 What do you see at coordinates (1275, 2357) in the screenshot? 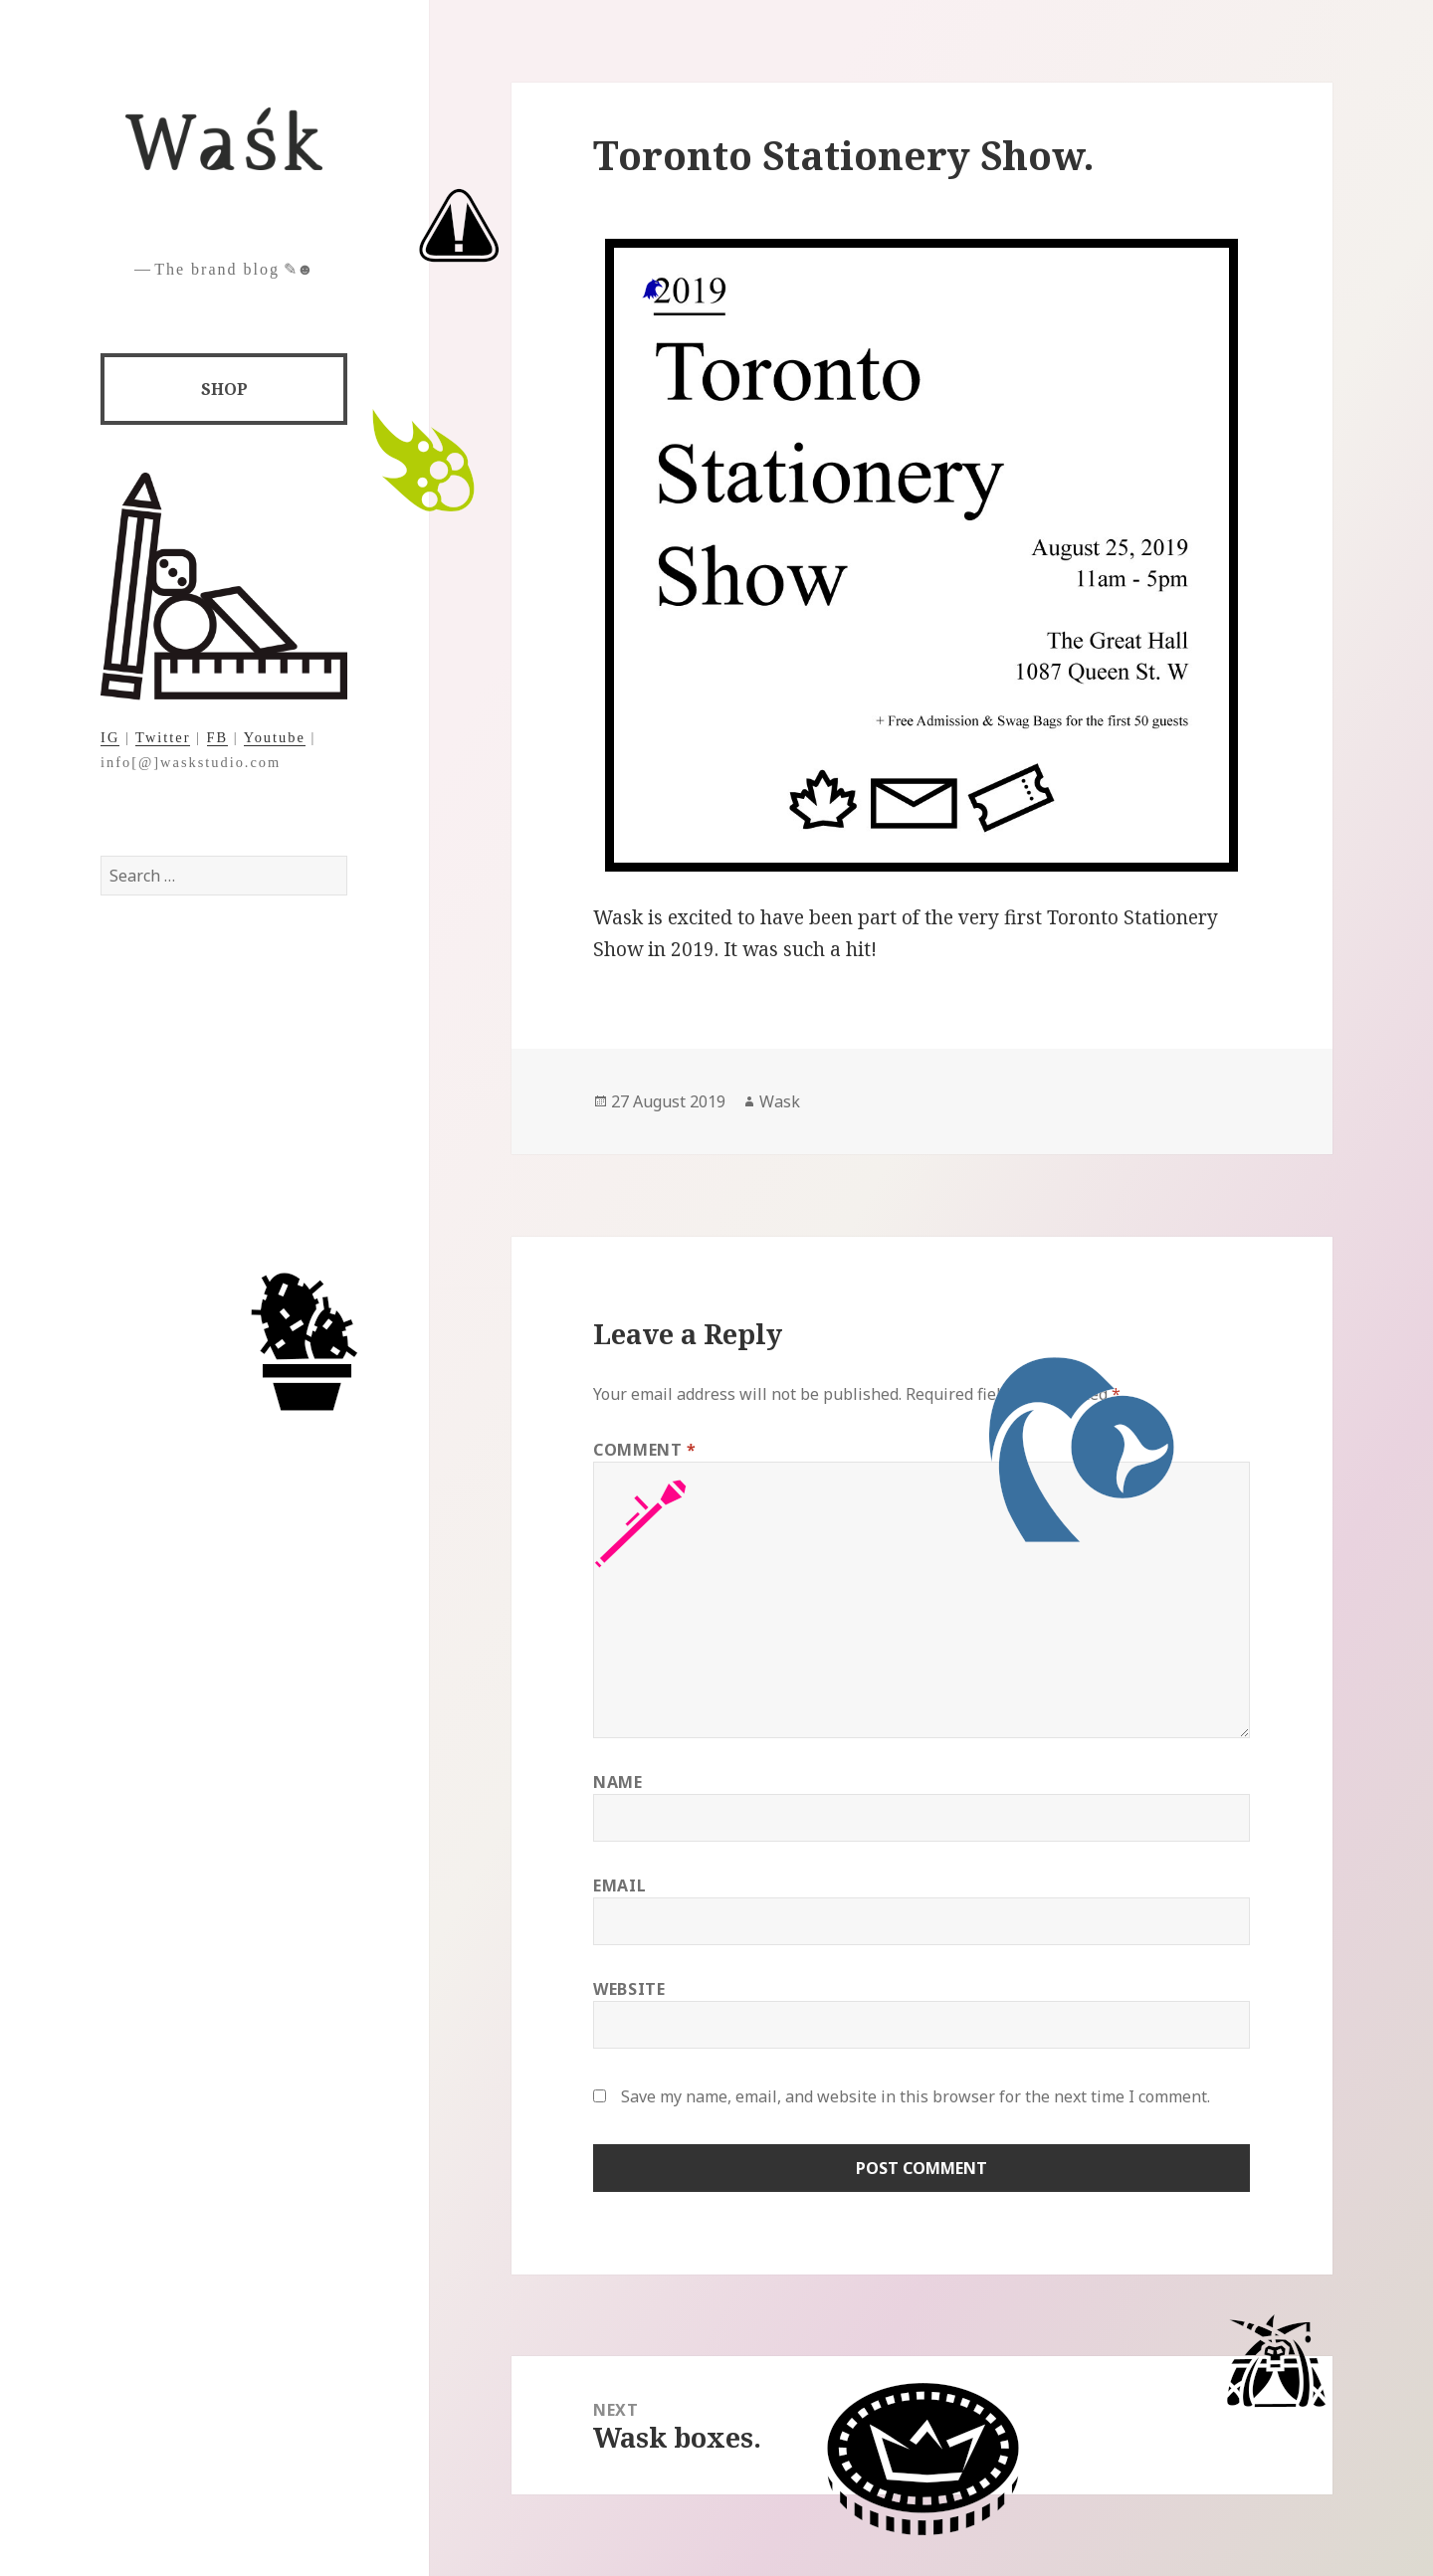
I see `access goblin camp location in game` at bounding box center [1275, 2357].